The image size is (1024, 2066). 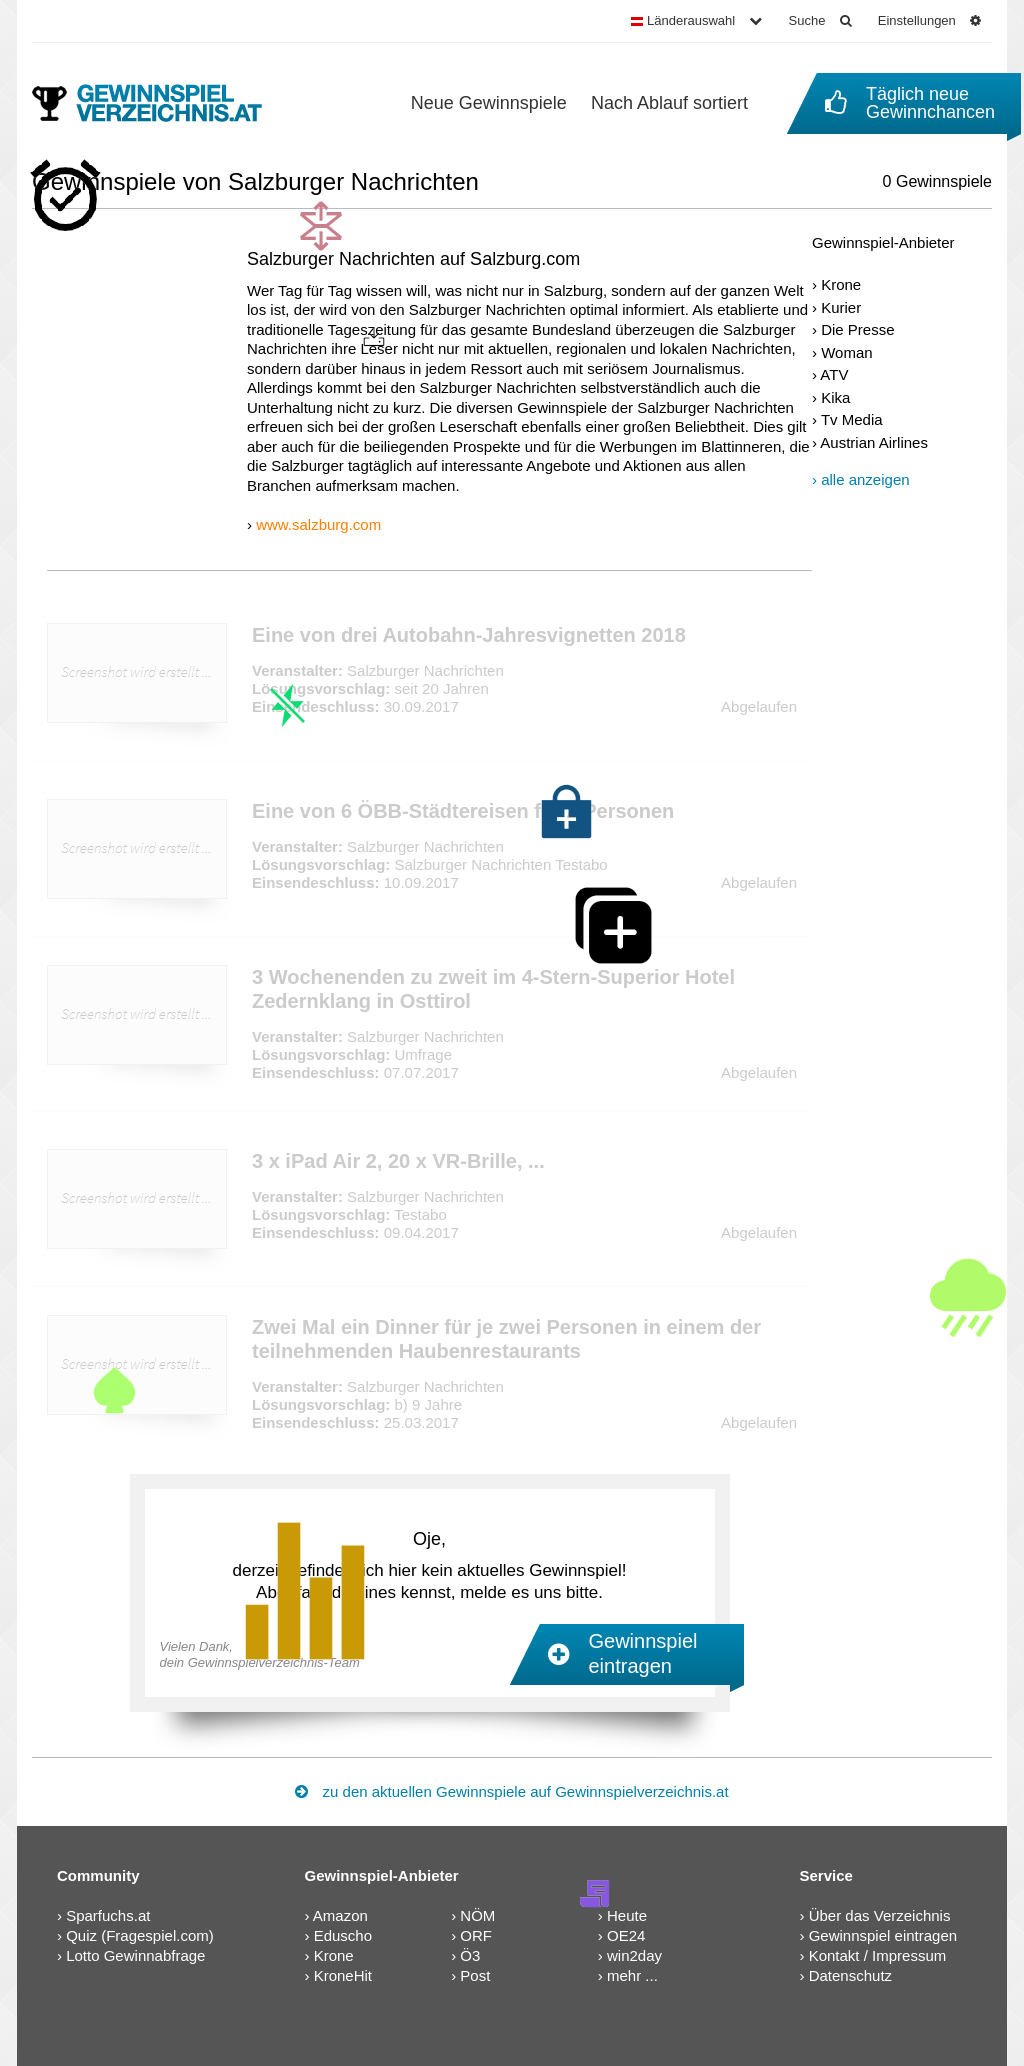 What do you see at coordinates (287, 705) in the screenshot?
I see `disable camera flash` at bounding box center [287, 705].